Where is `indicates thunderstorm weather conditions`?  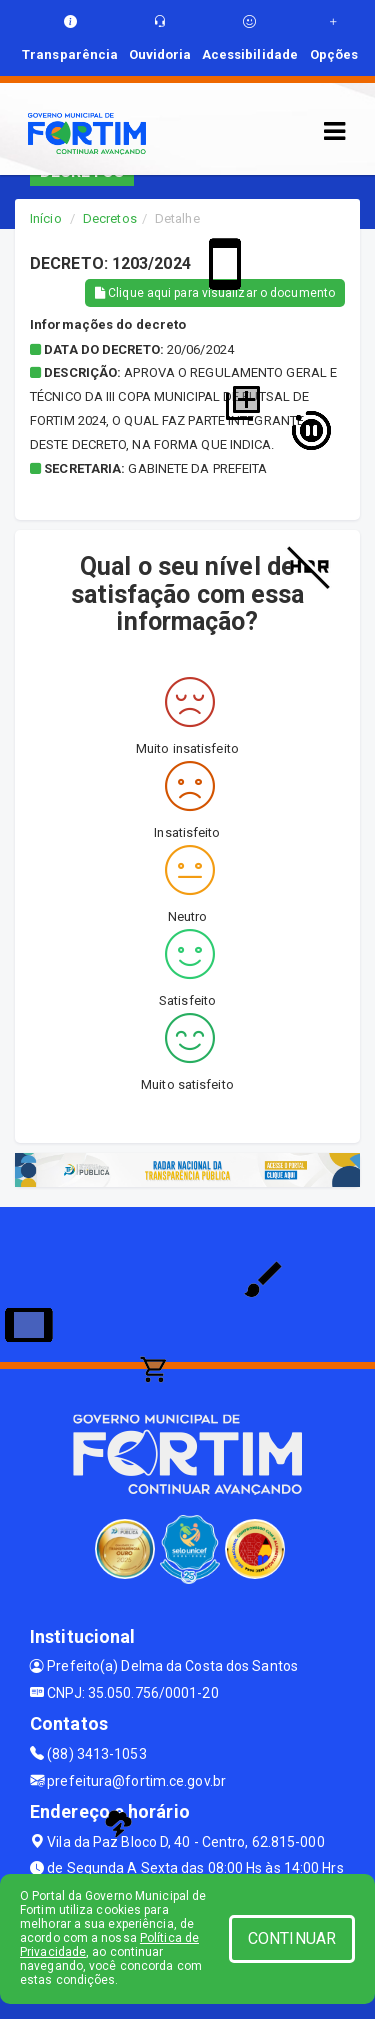 indicates thunderstorm weather conditions is located at coordinates (118, 1823).